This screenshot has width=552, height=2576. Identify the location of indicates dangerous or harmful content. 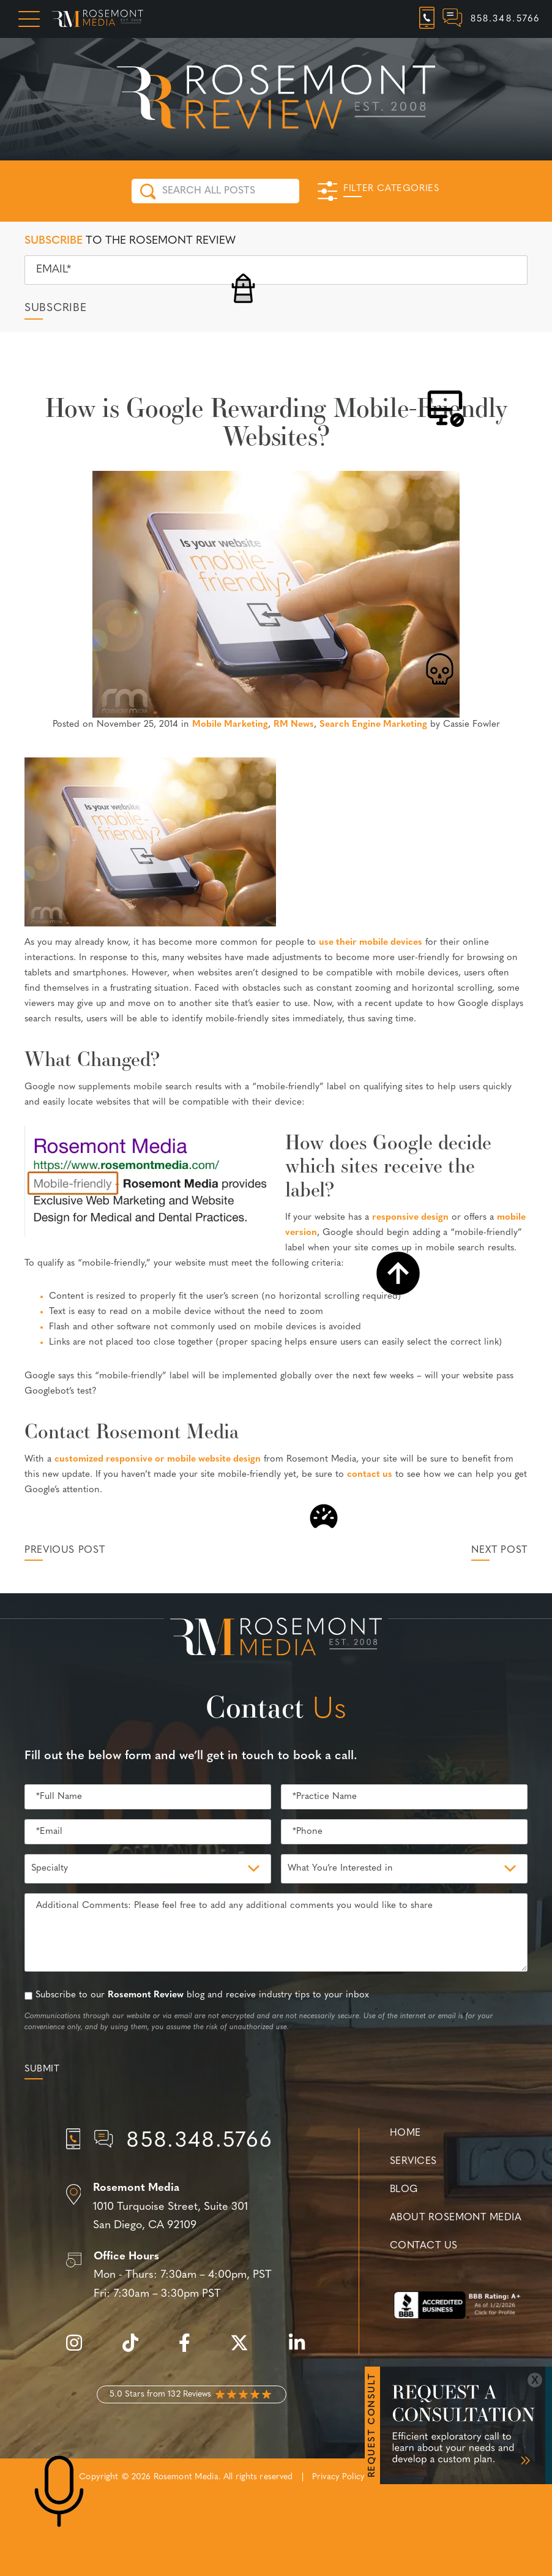
(439, 669).